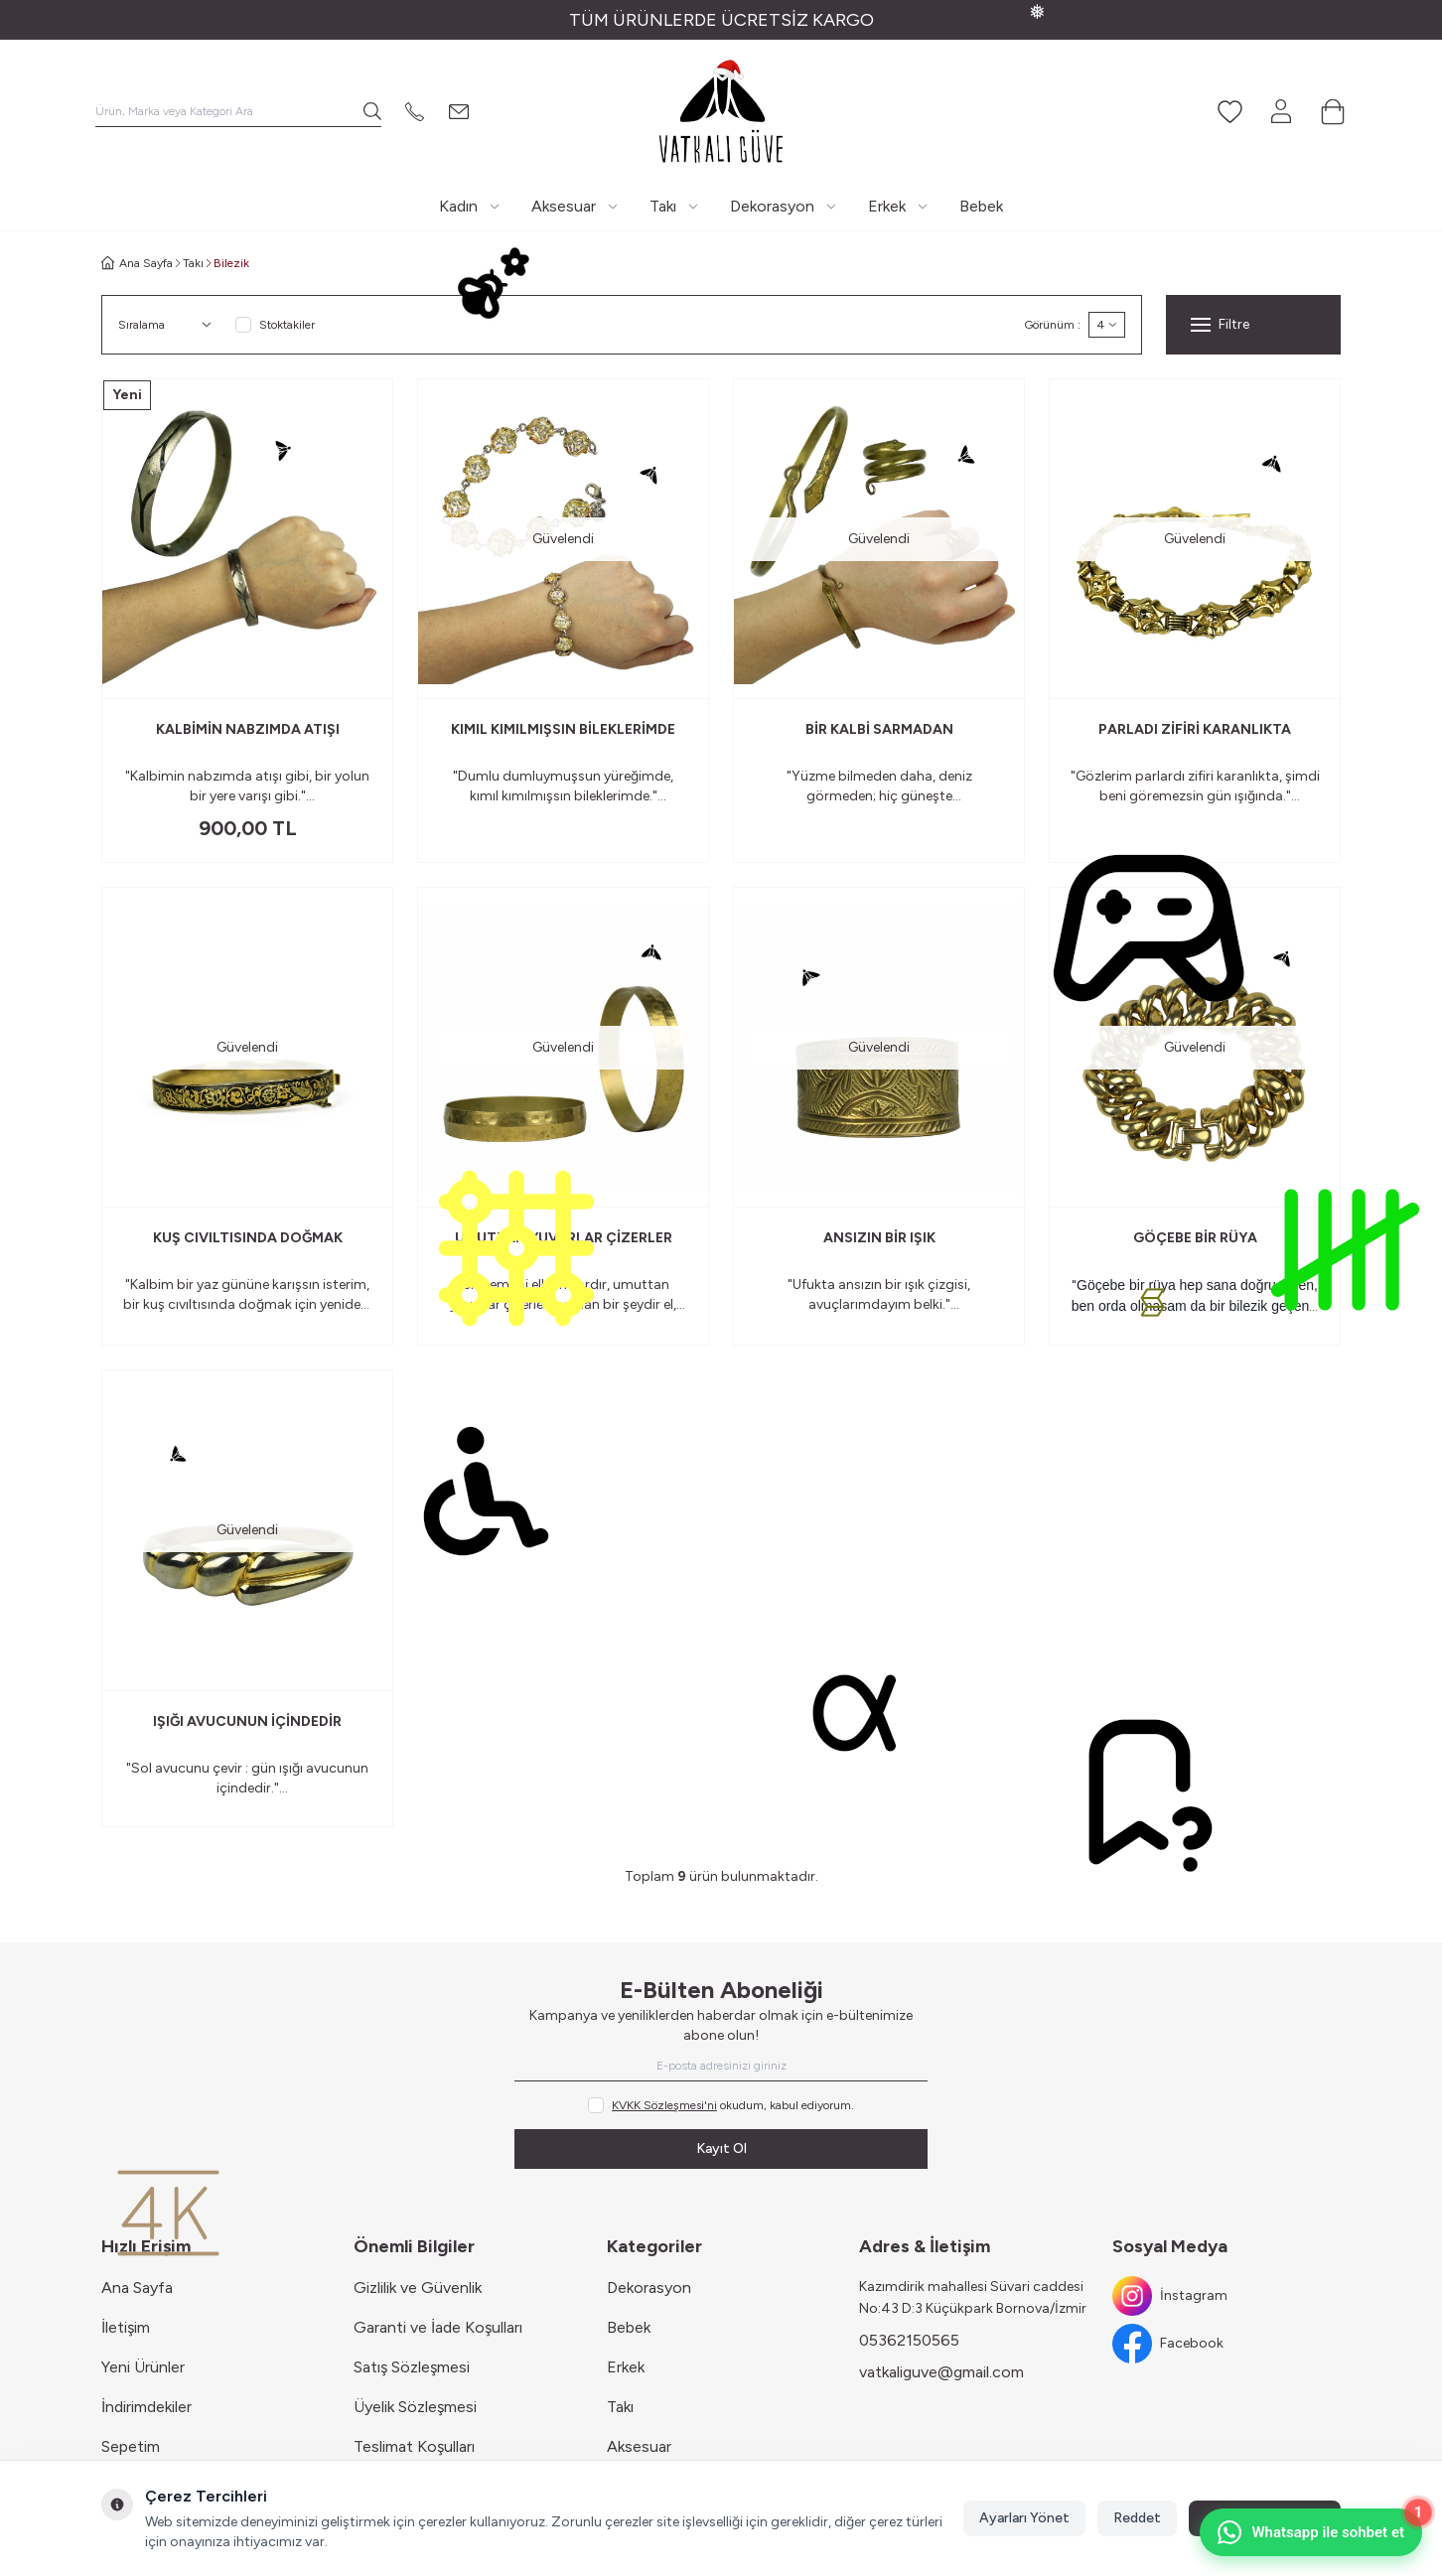 The height and width of the screenshot is (2576, 1442). Describe the element at coordinates (516, 1248) in the screenshot. I see `play go board game` at that location.